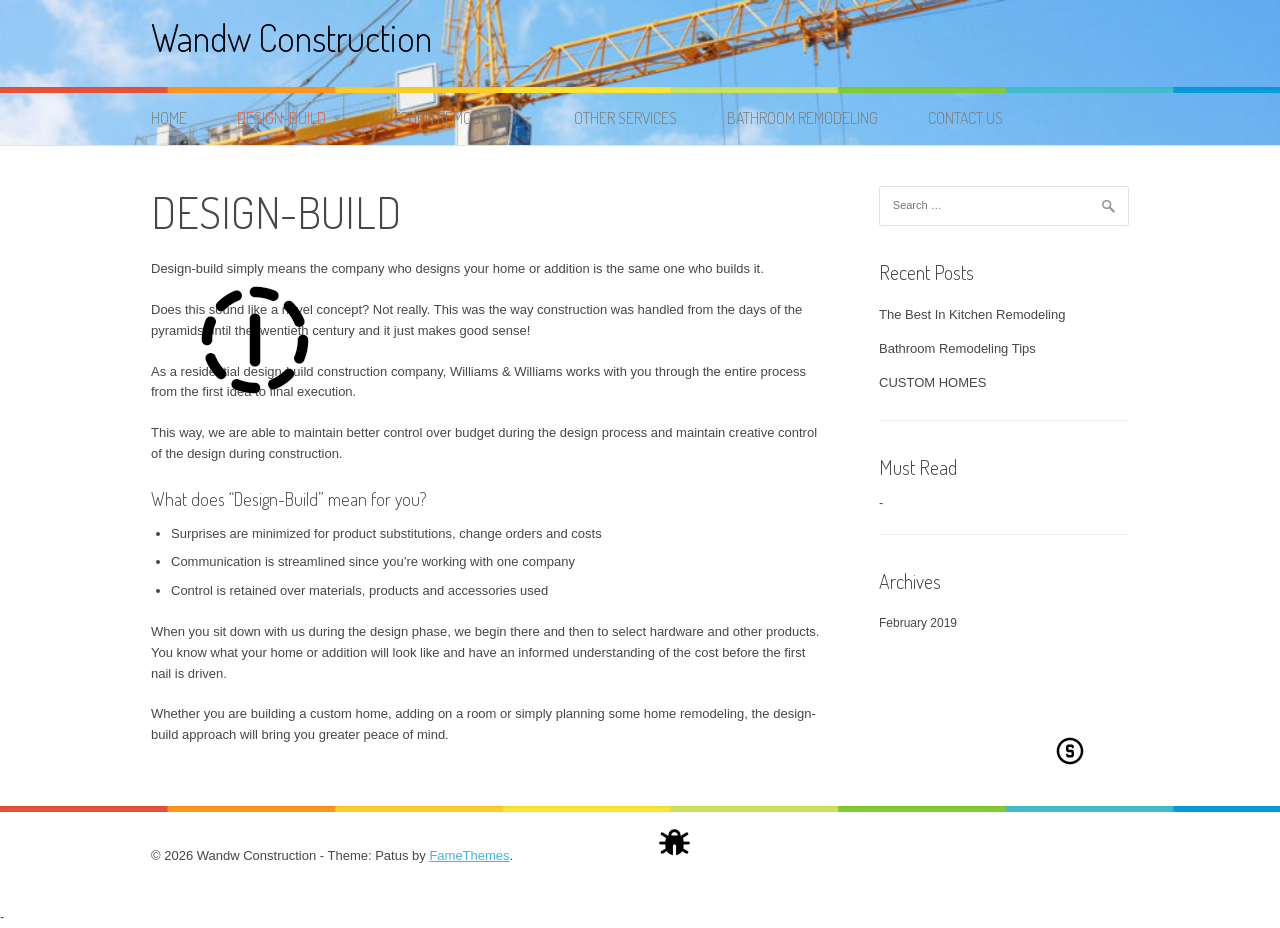  What do you see at coordinates (255, 340) in the screenshot?
I see `view additional information` at bounding box center [255, 340].